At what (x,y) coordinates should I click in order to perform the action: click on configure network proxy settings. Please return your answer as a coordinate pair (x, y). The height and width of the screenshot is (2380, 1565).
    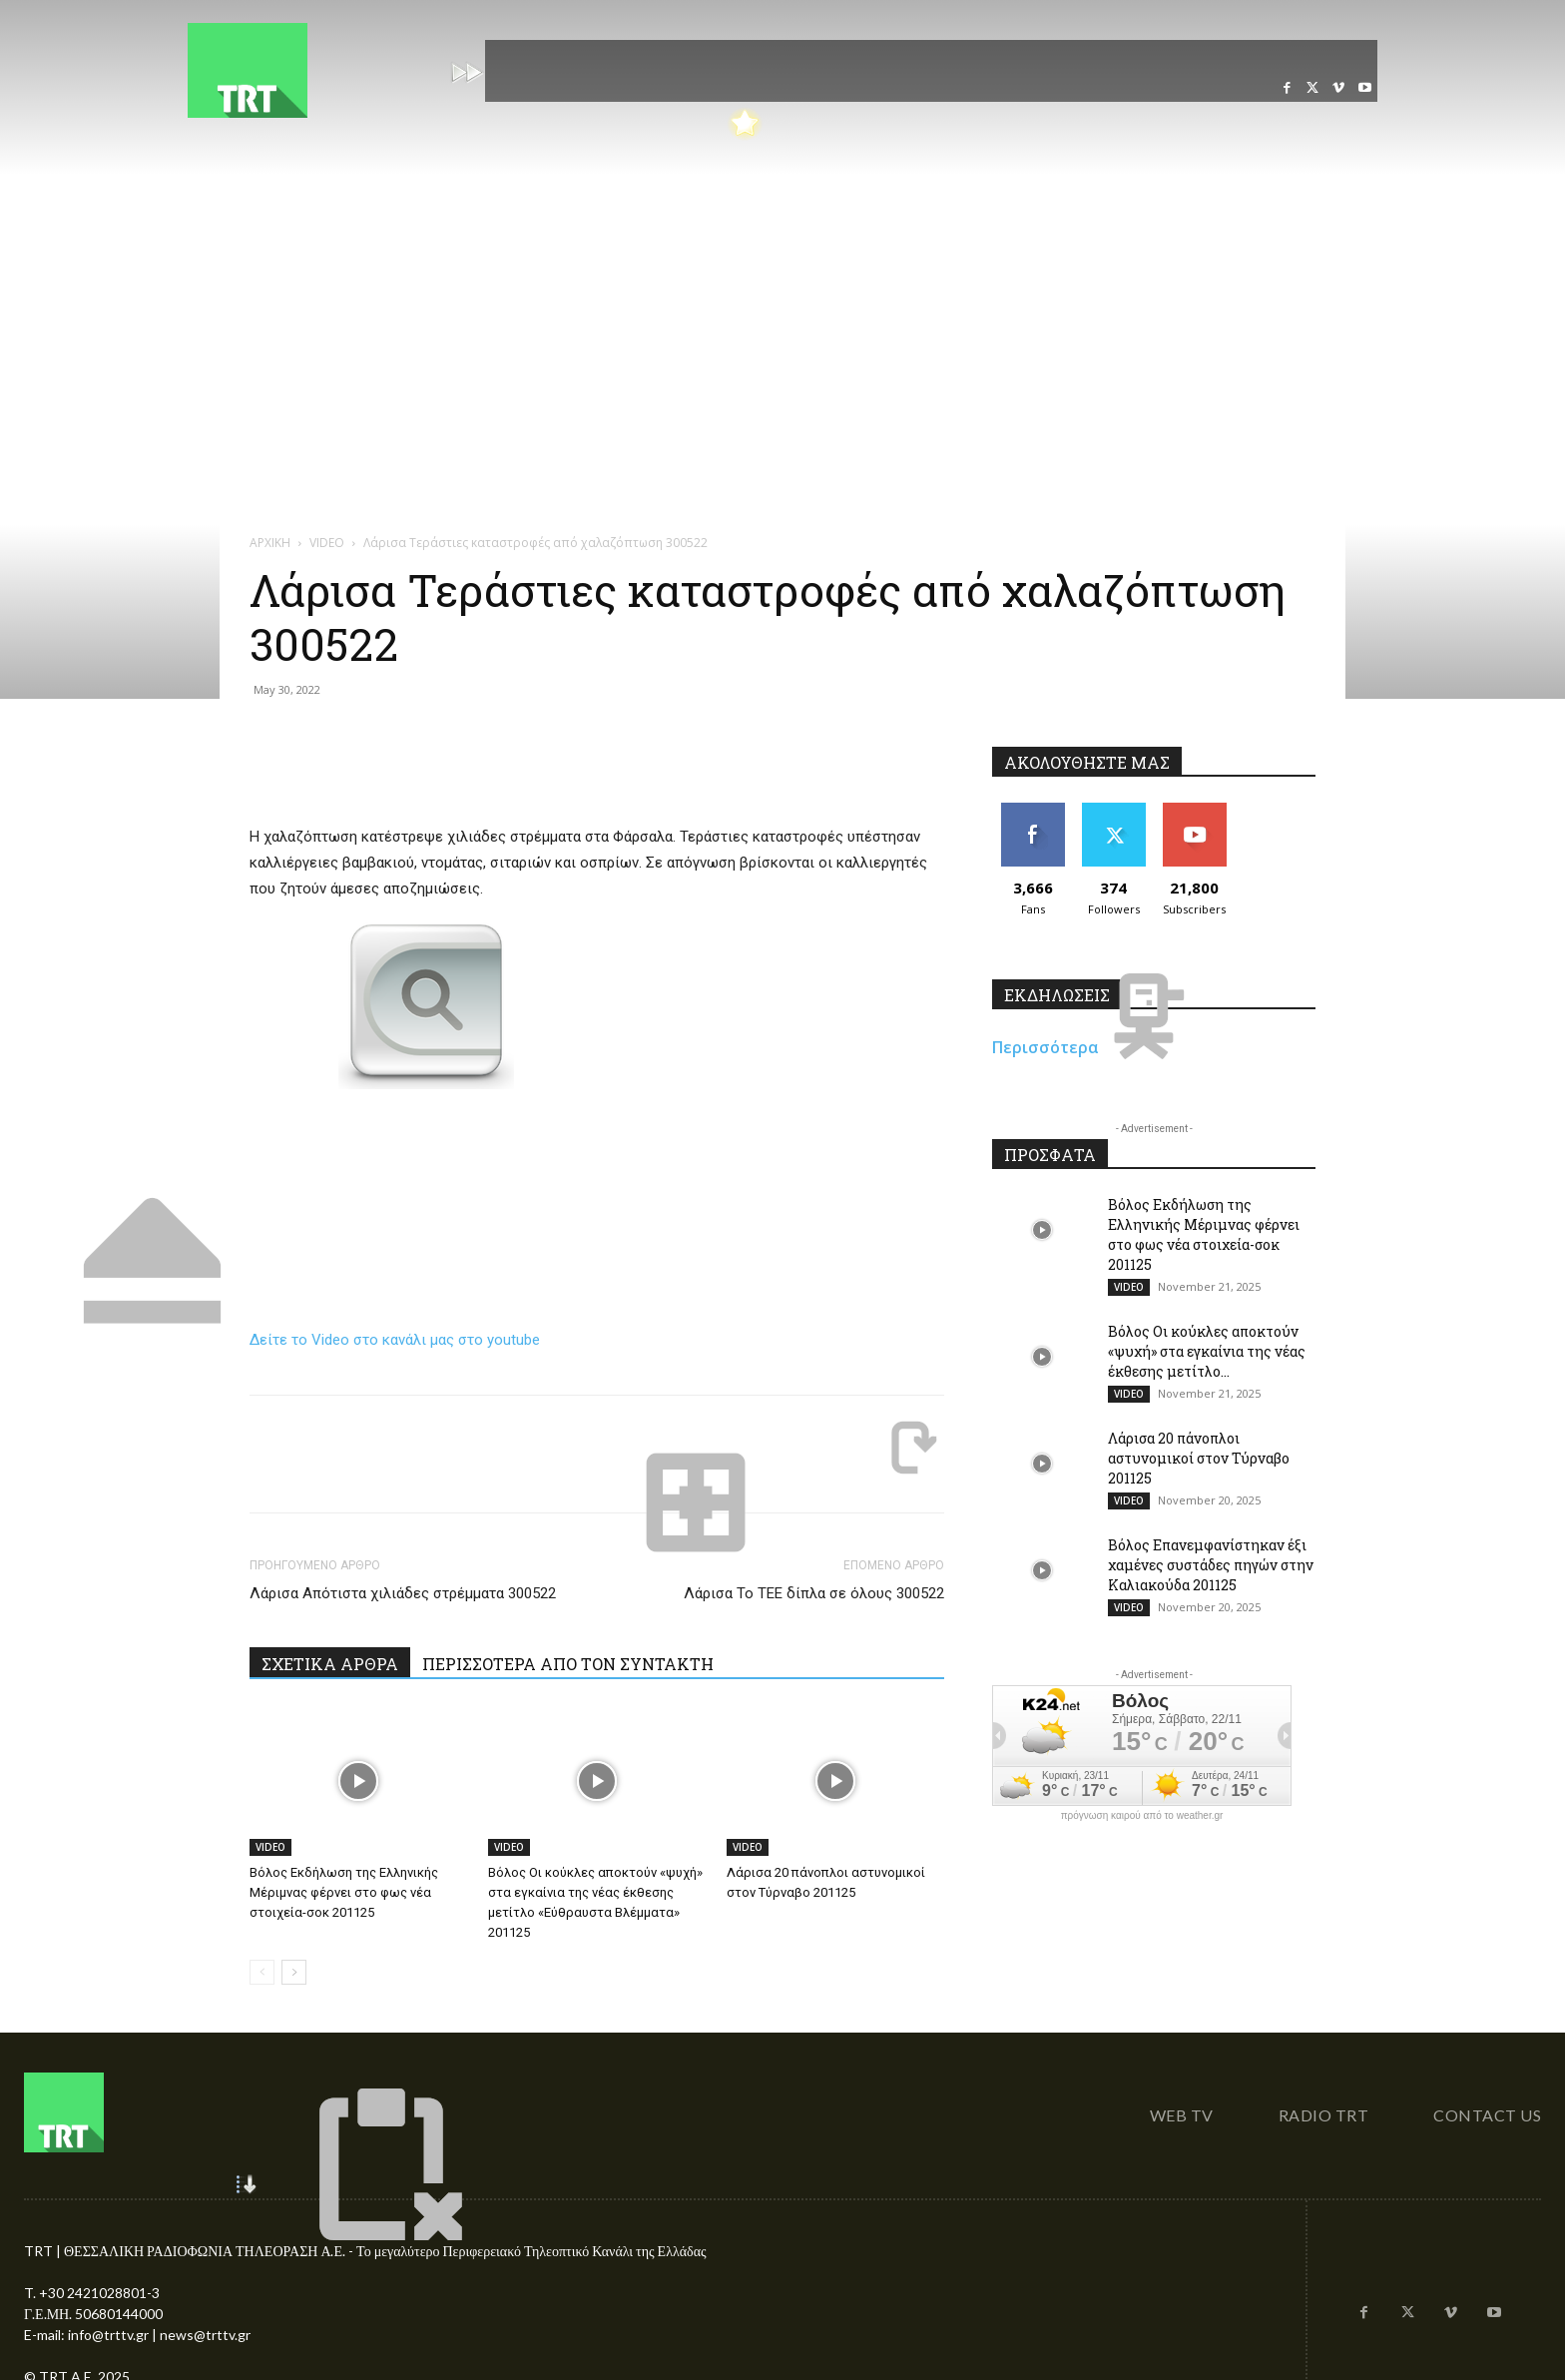
    Looking at the image, I should click on (1152, 1016).